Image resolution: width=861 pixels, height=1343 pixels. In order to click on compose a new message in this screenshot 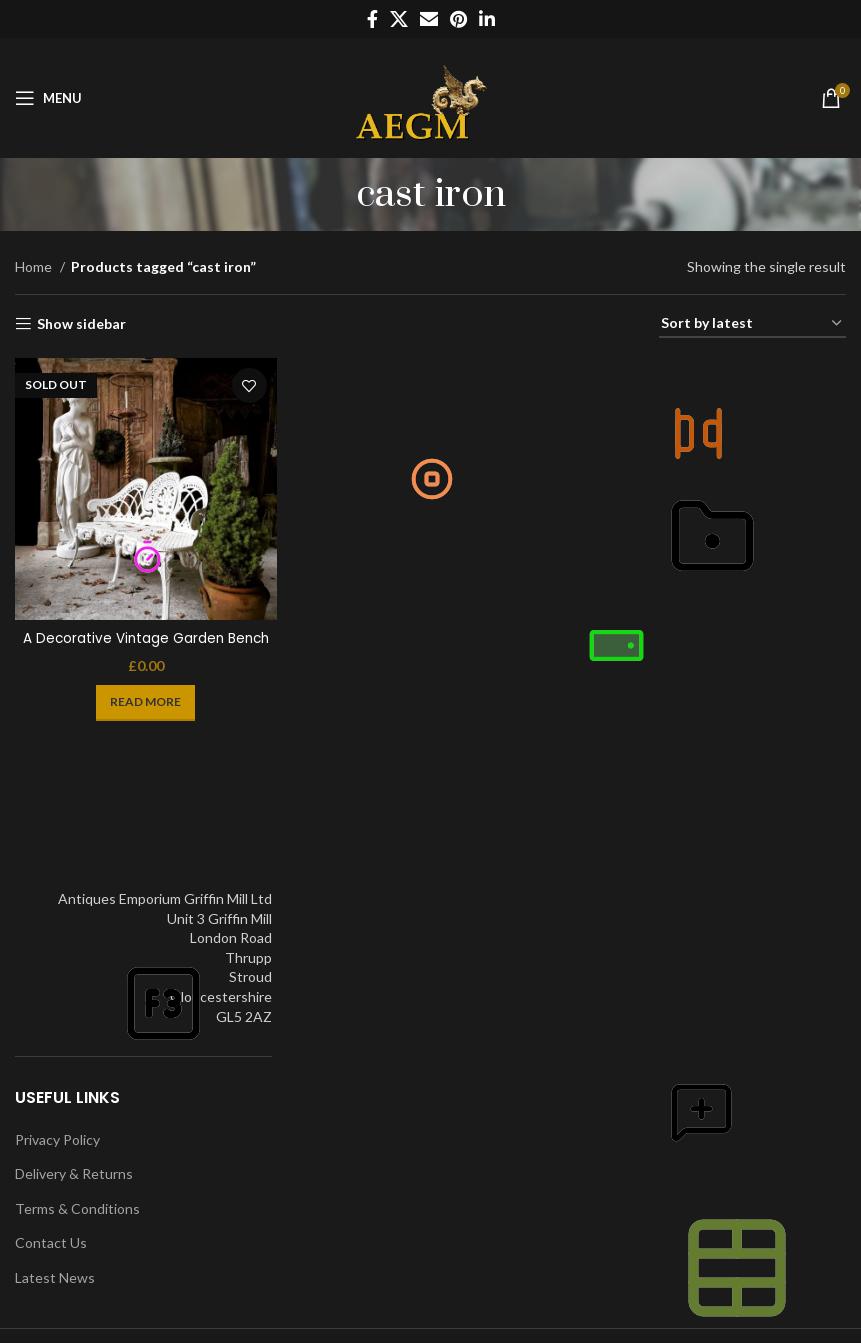, I will do `click(701, 1111)`.